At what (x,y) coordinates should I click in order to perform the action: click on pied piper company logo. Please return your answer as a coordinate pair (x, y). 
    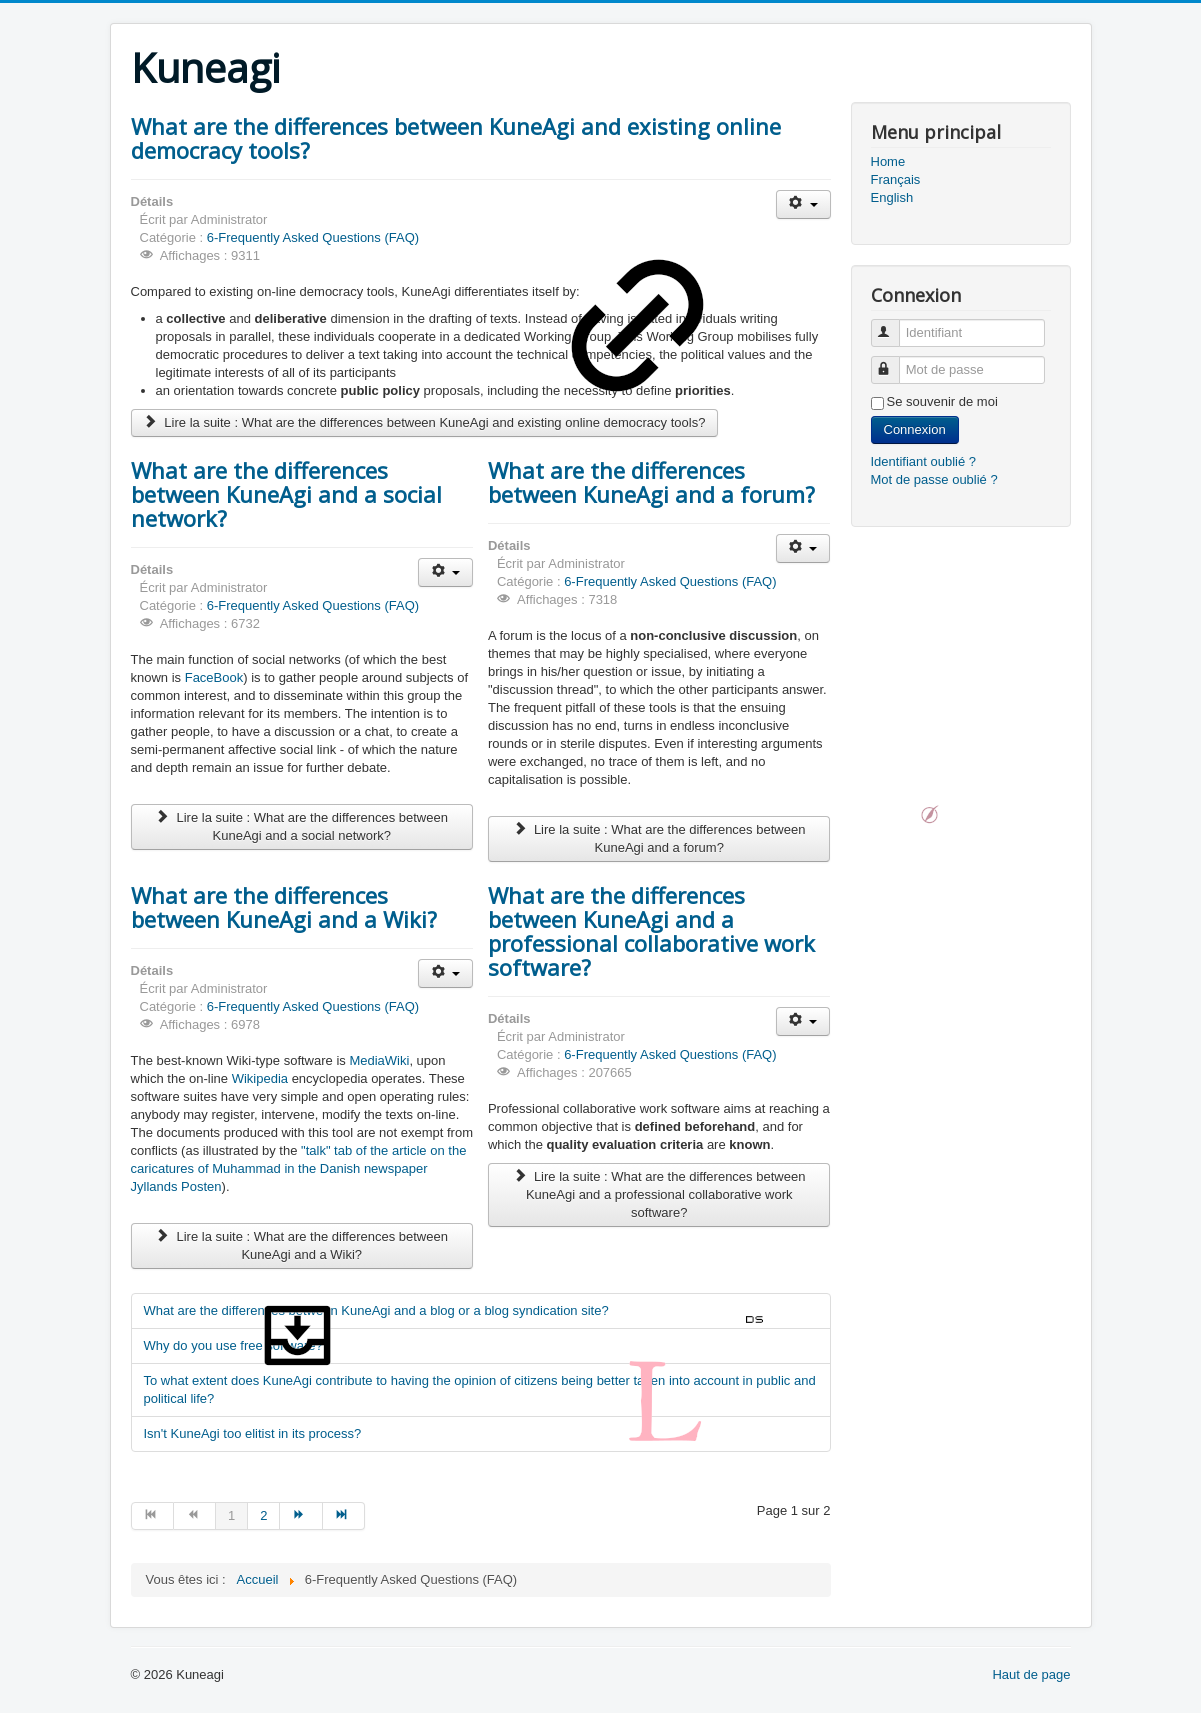
    Looking at the image, I should click on (929, 814).